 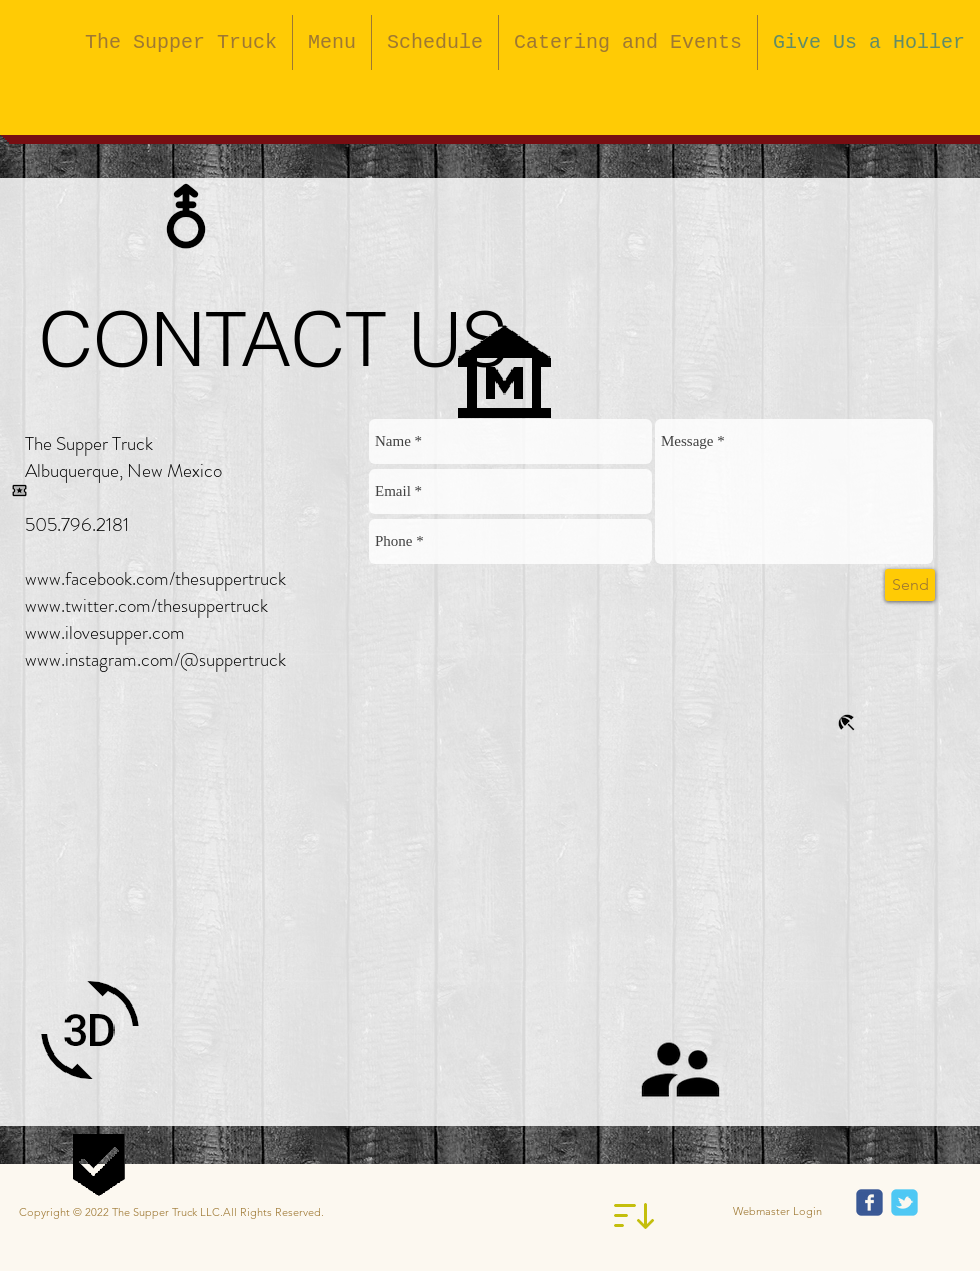 What do you see at coordinates (504, 371) in the screenshot?
I see `view nearby museums` at bounding box center [504, 371].